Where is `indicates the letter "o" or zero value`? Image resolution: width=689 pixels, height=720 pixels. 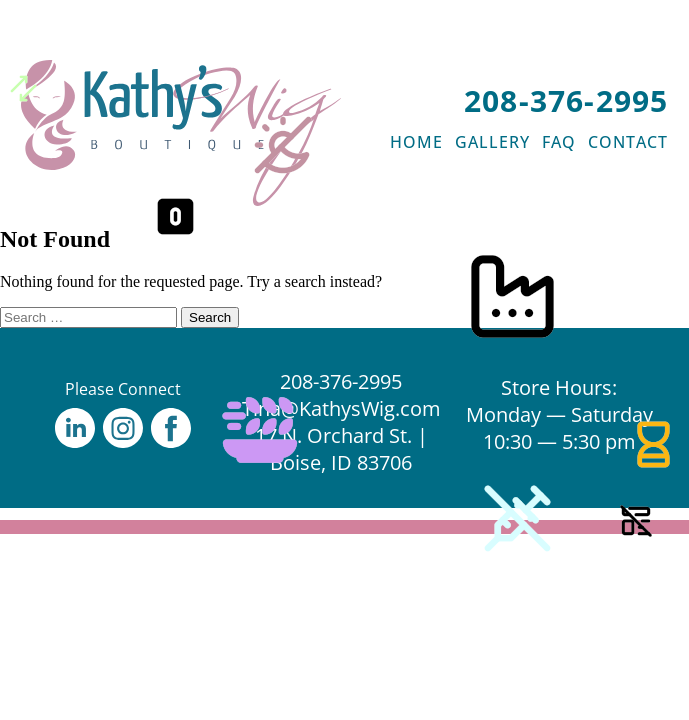 indicates the letter "o" or zero value is located at coordinates (175, 216).